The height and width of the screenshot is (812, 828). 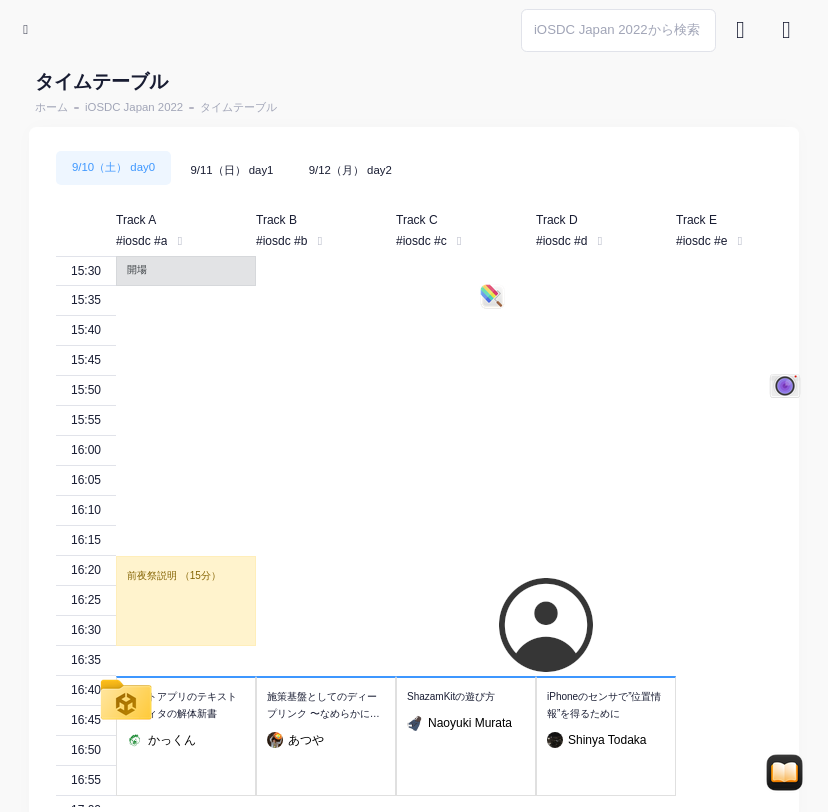 I want to click on open the Books app, so click(x=784, y=772).